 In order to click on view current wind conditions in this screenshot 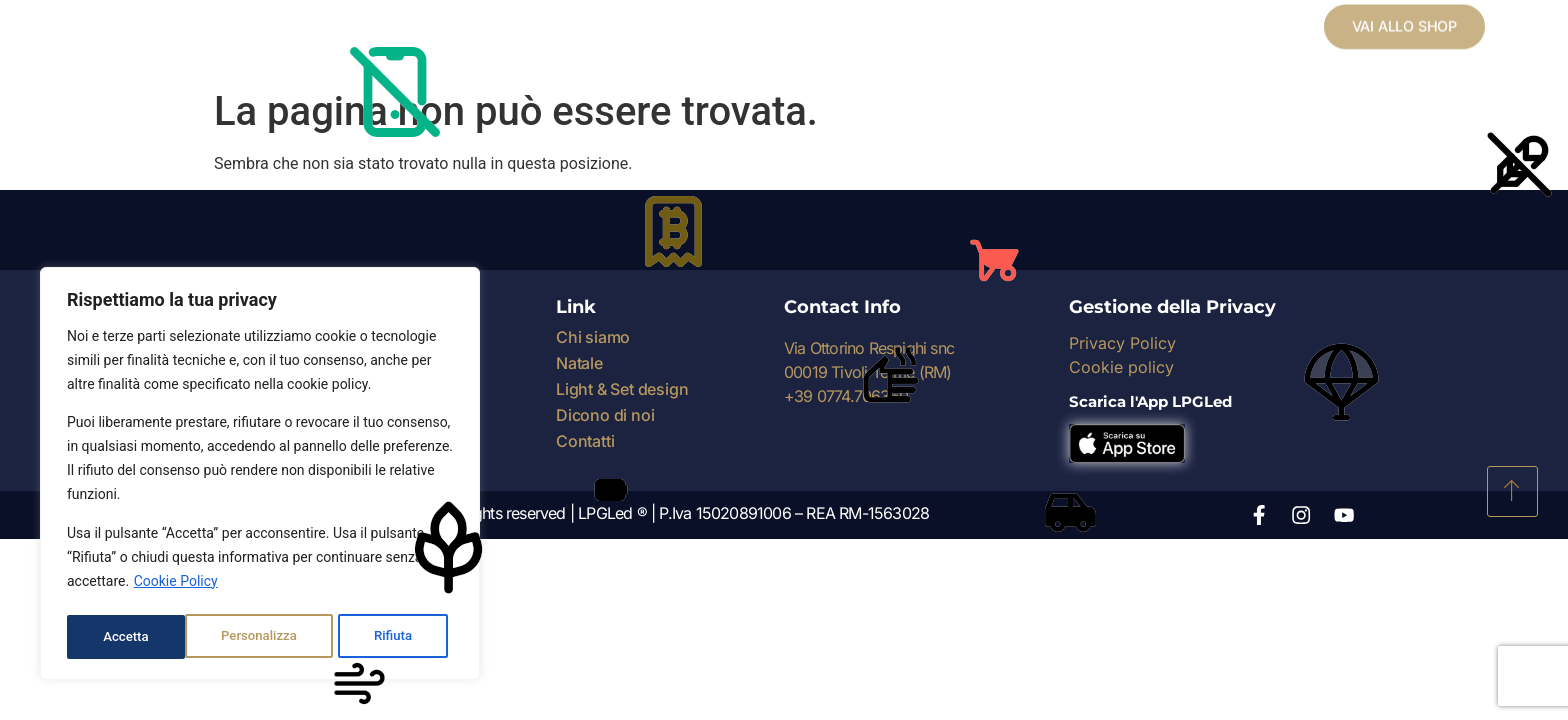, I will do `click(359, 683)`.